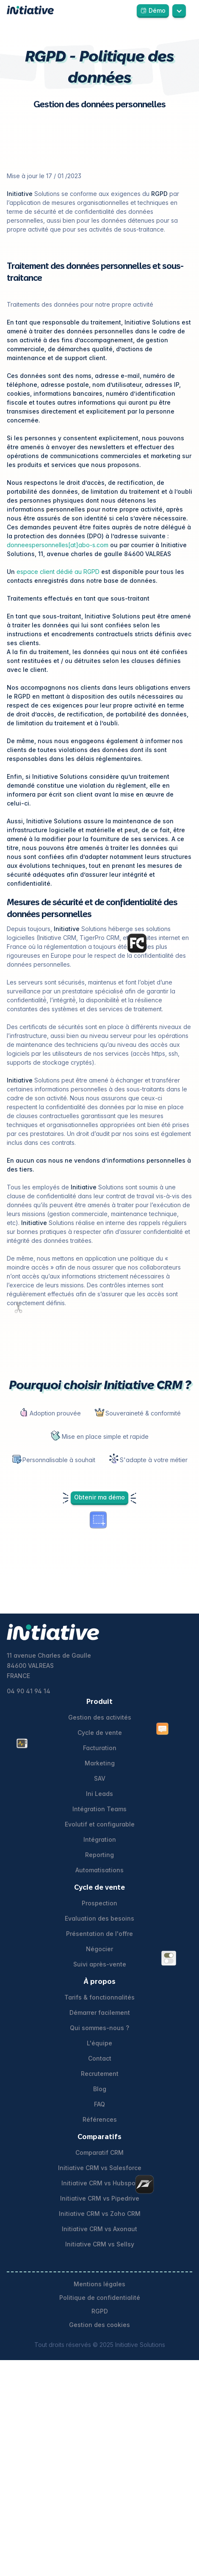 The height and width of the screenshot is (2576, 199). Describe the element at coordinates (162, 1729) in the screenshot. I see `open empathy messaging app` at that location.